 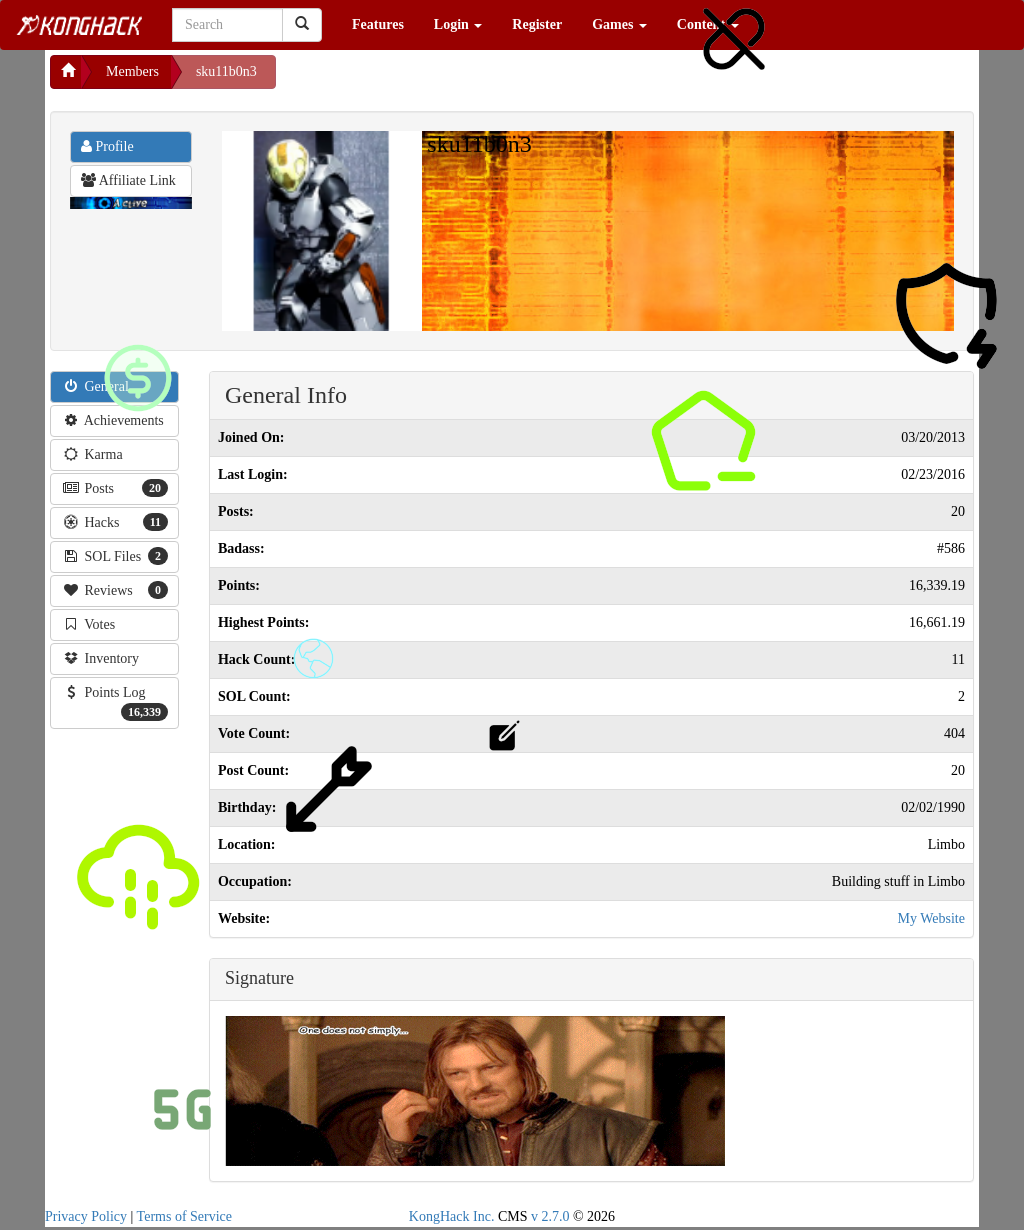 What do you see at coordinates (703, 443) in the screenshot?
I see `remove a selected shape` at bounding box center [703, 443].